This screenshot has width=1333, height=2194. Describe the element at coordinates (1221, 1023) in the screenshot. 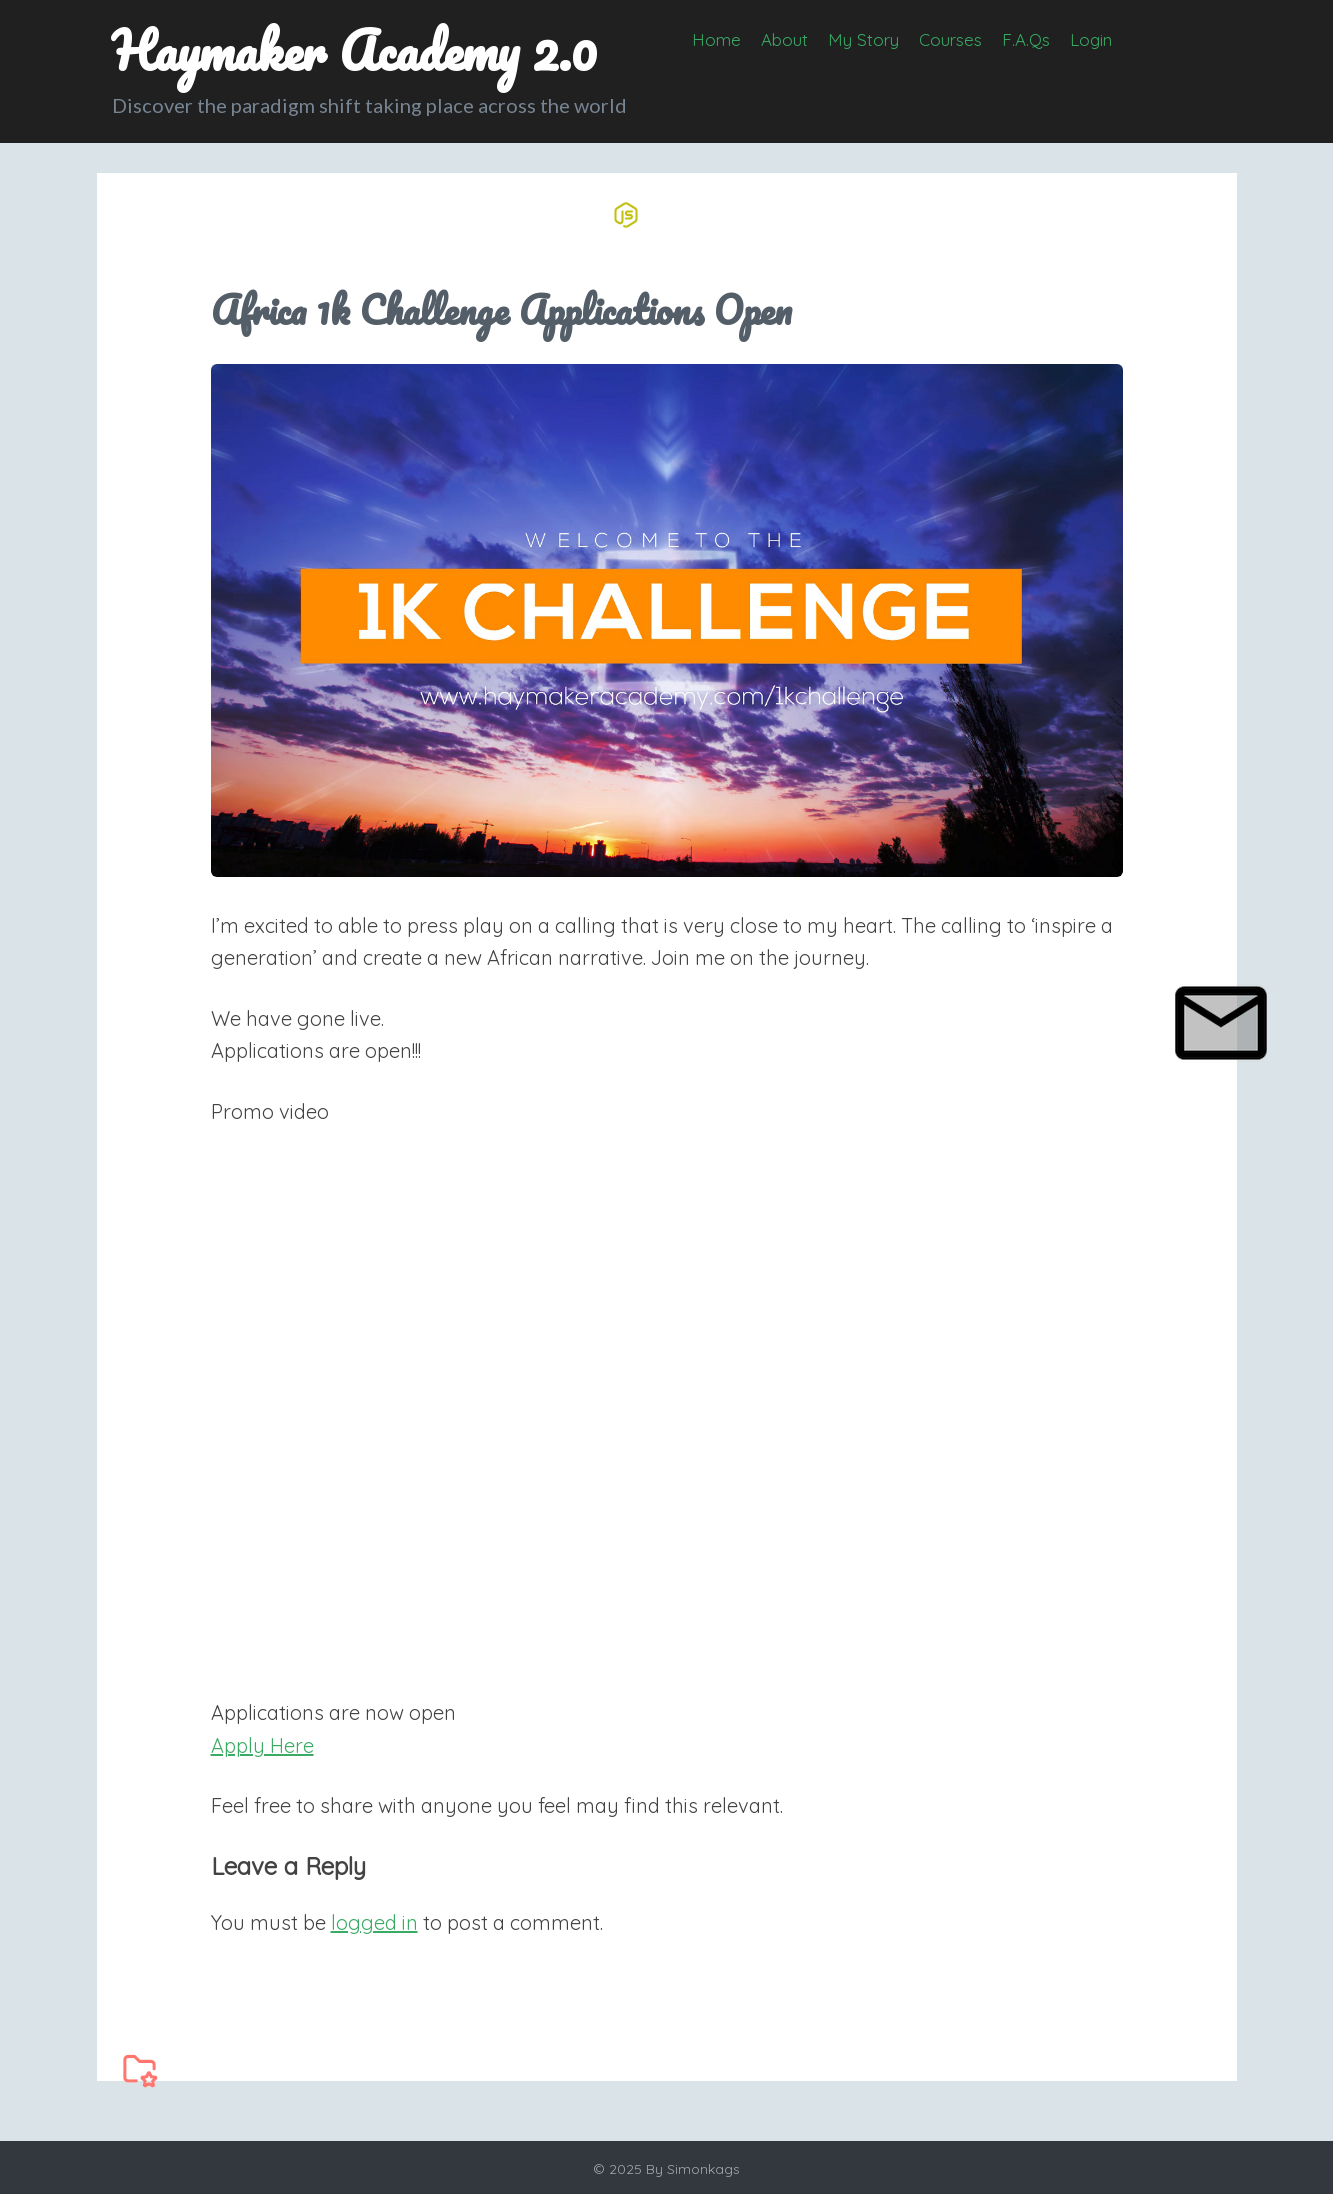

I see `access your email inbox` at that location.